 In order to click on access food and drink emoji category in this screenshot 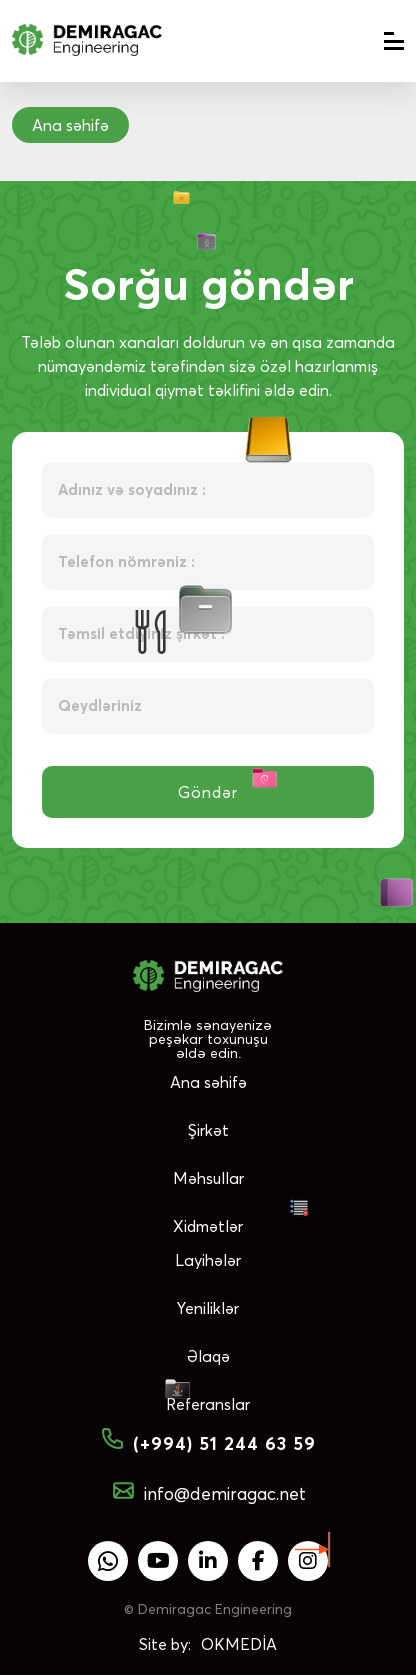, I will do `click(152, 632)`.